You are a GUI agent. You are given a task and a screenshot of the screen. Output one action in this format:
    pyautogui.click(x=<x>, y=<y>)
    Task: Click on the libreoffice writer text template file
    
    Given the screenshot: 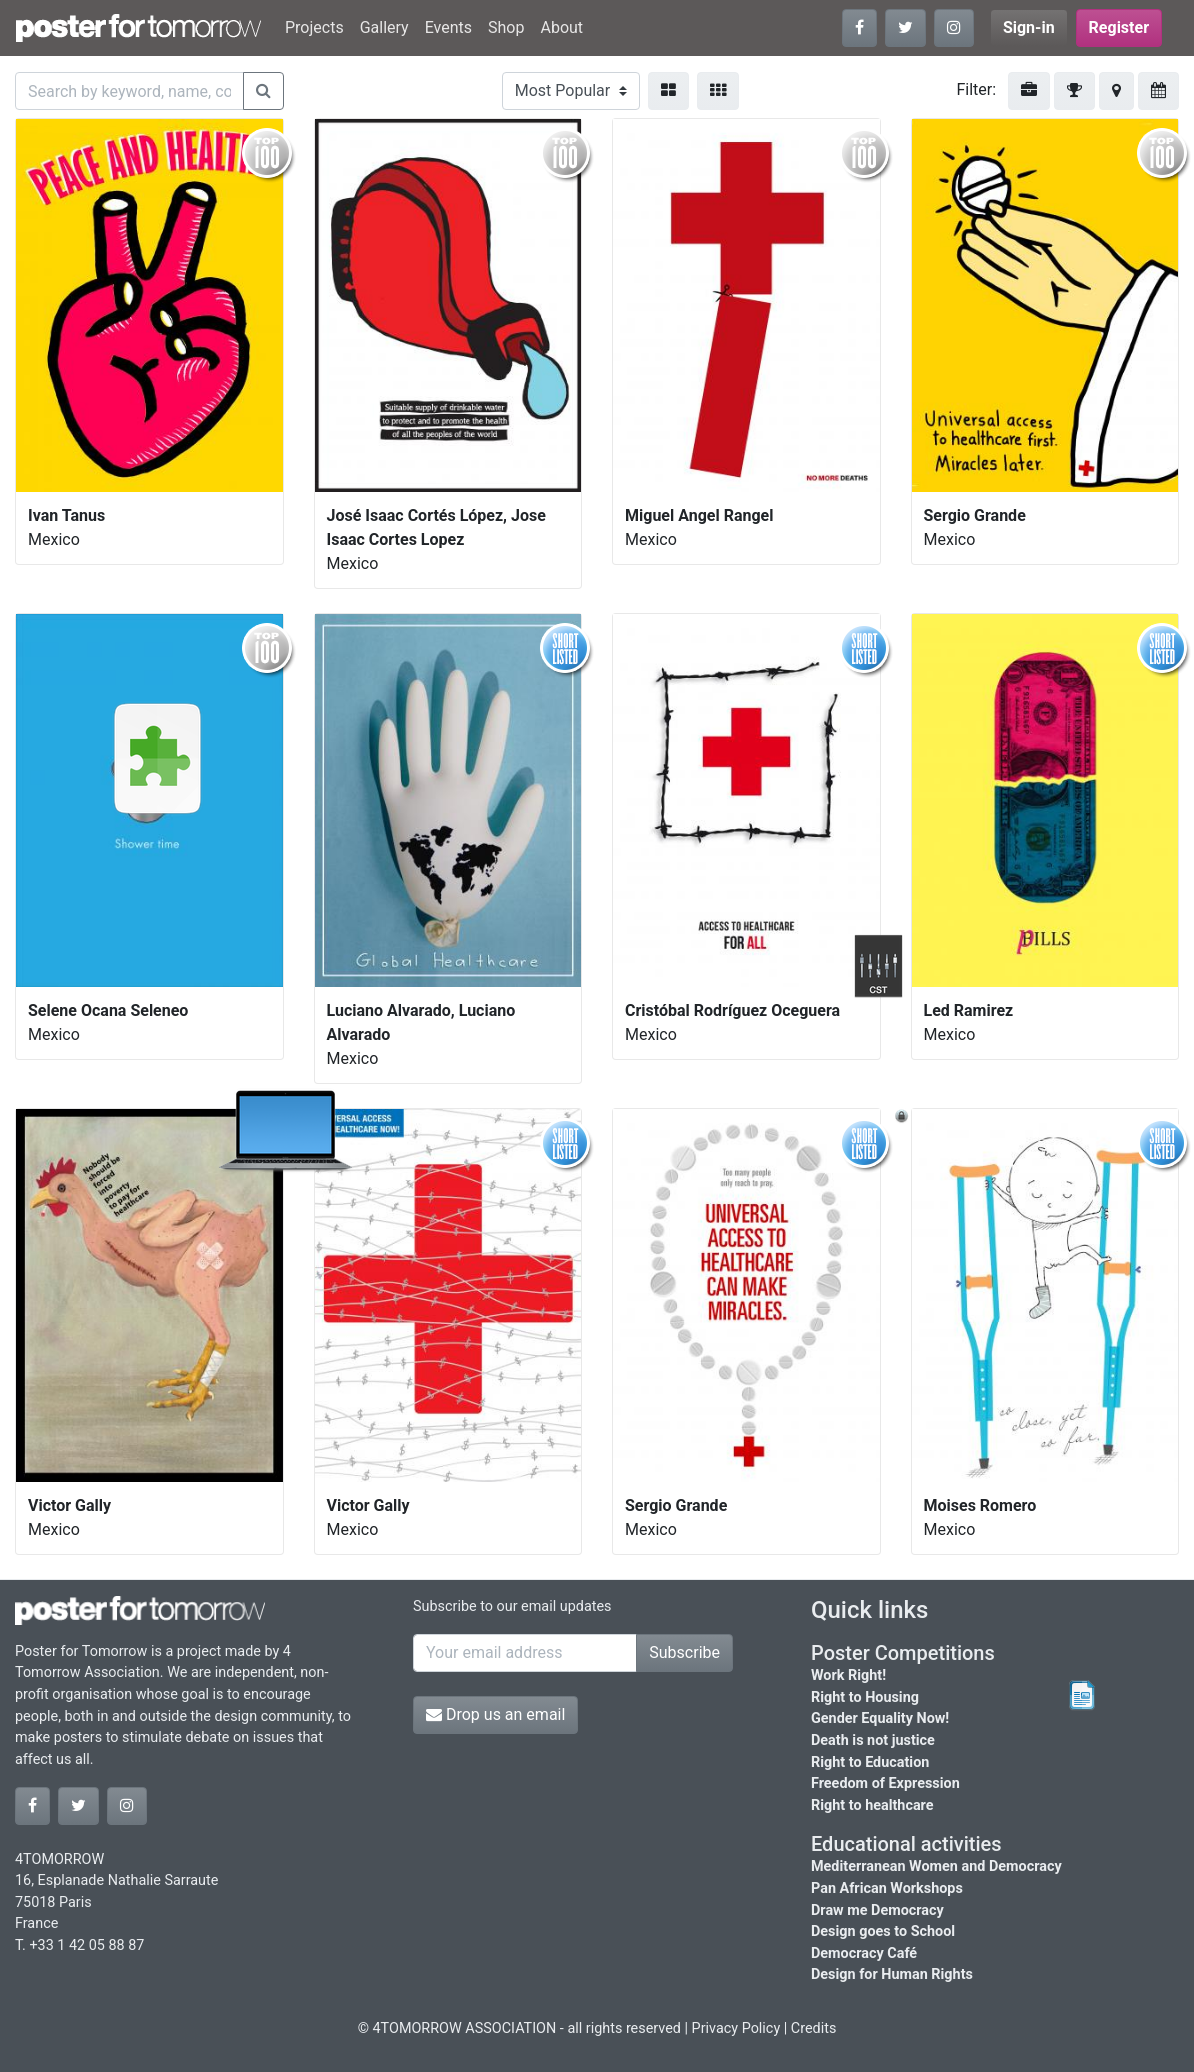 What is the action you would take?
    pyautogui.click(x=1082, y=1695)
    